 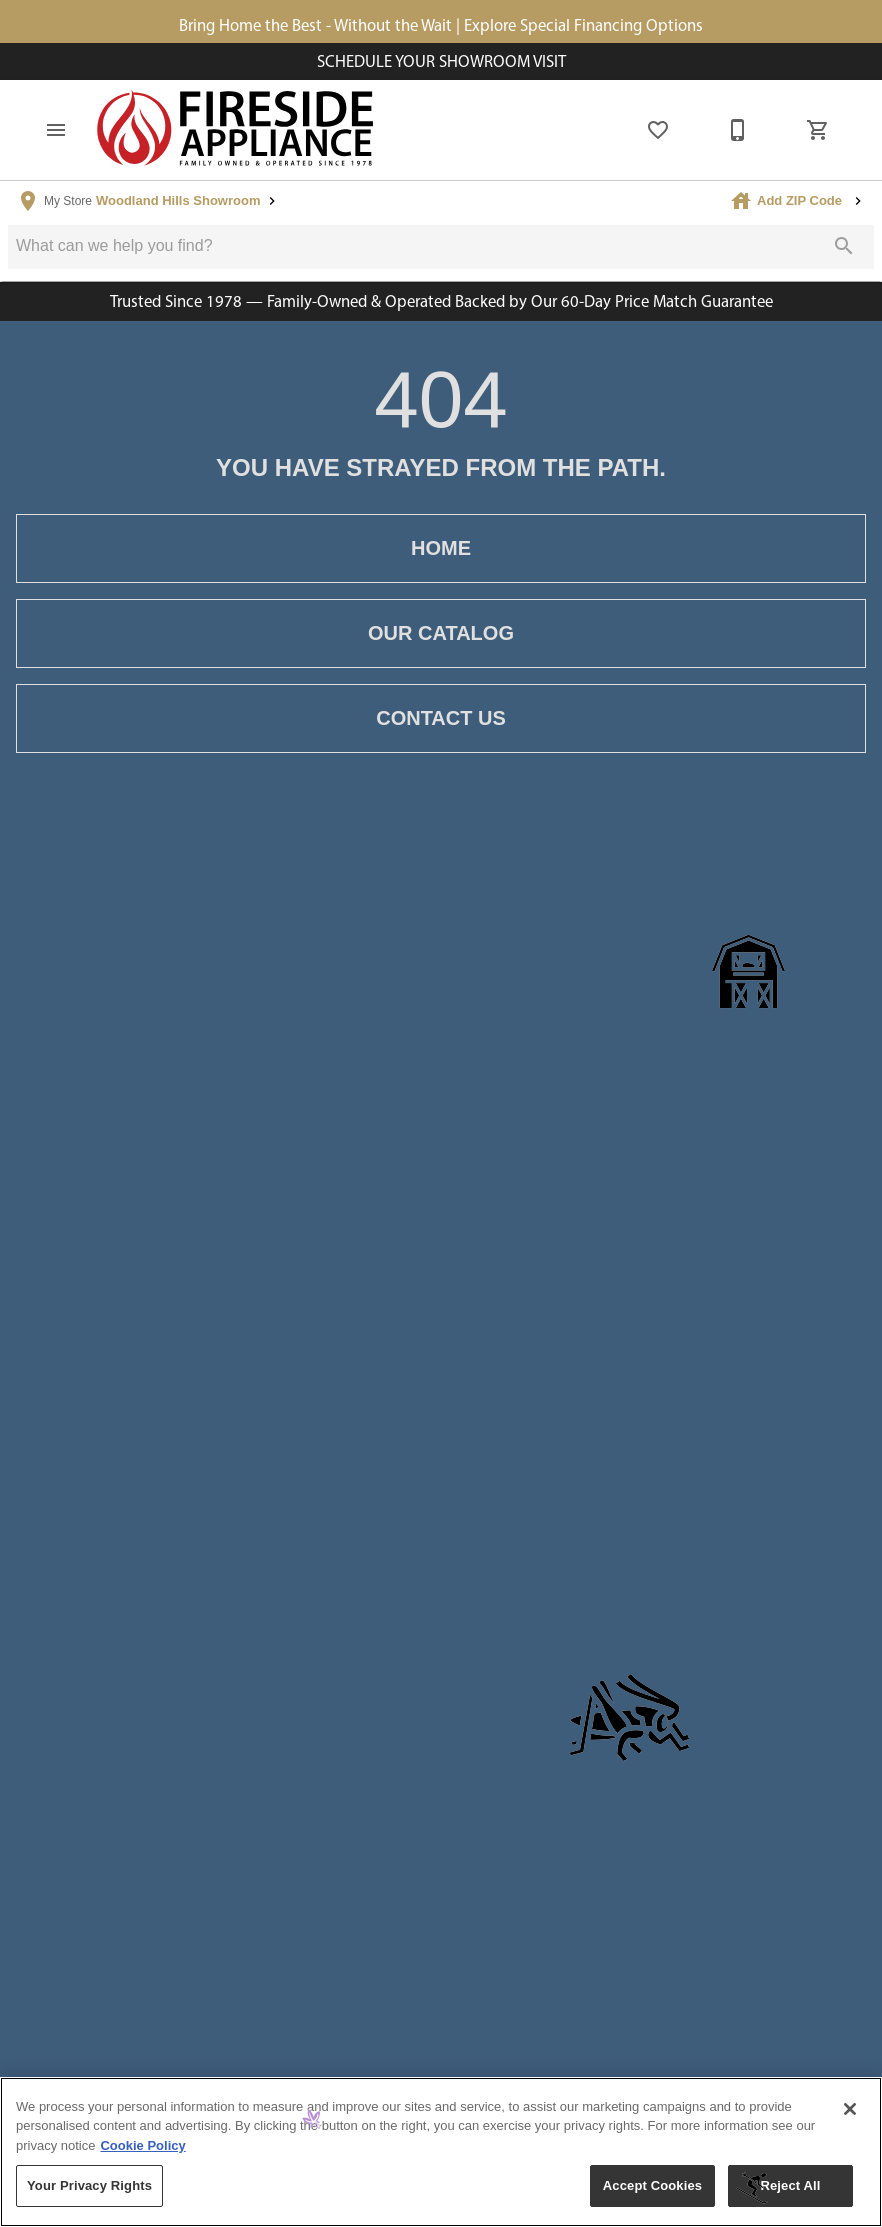 I want to click on cricket insect icon for nature or wildlife category, so click(x=629, y=1717).